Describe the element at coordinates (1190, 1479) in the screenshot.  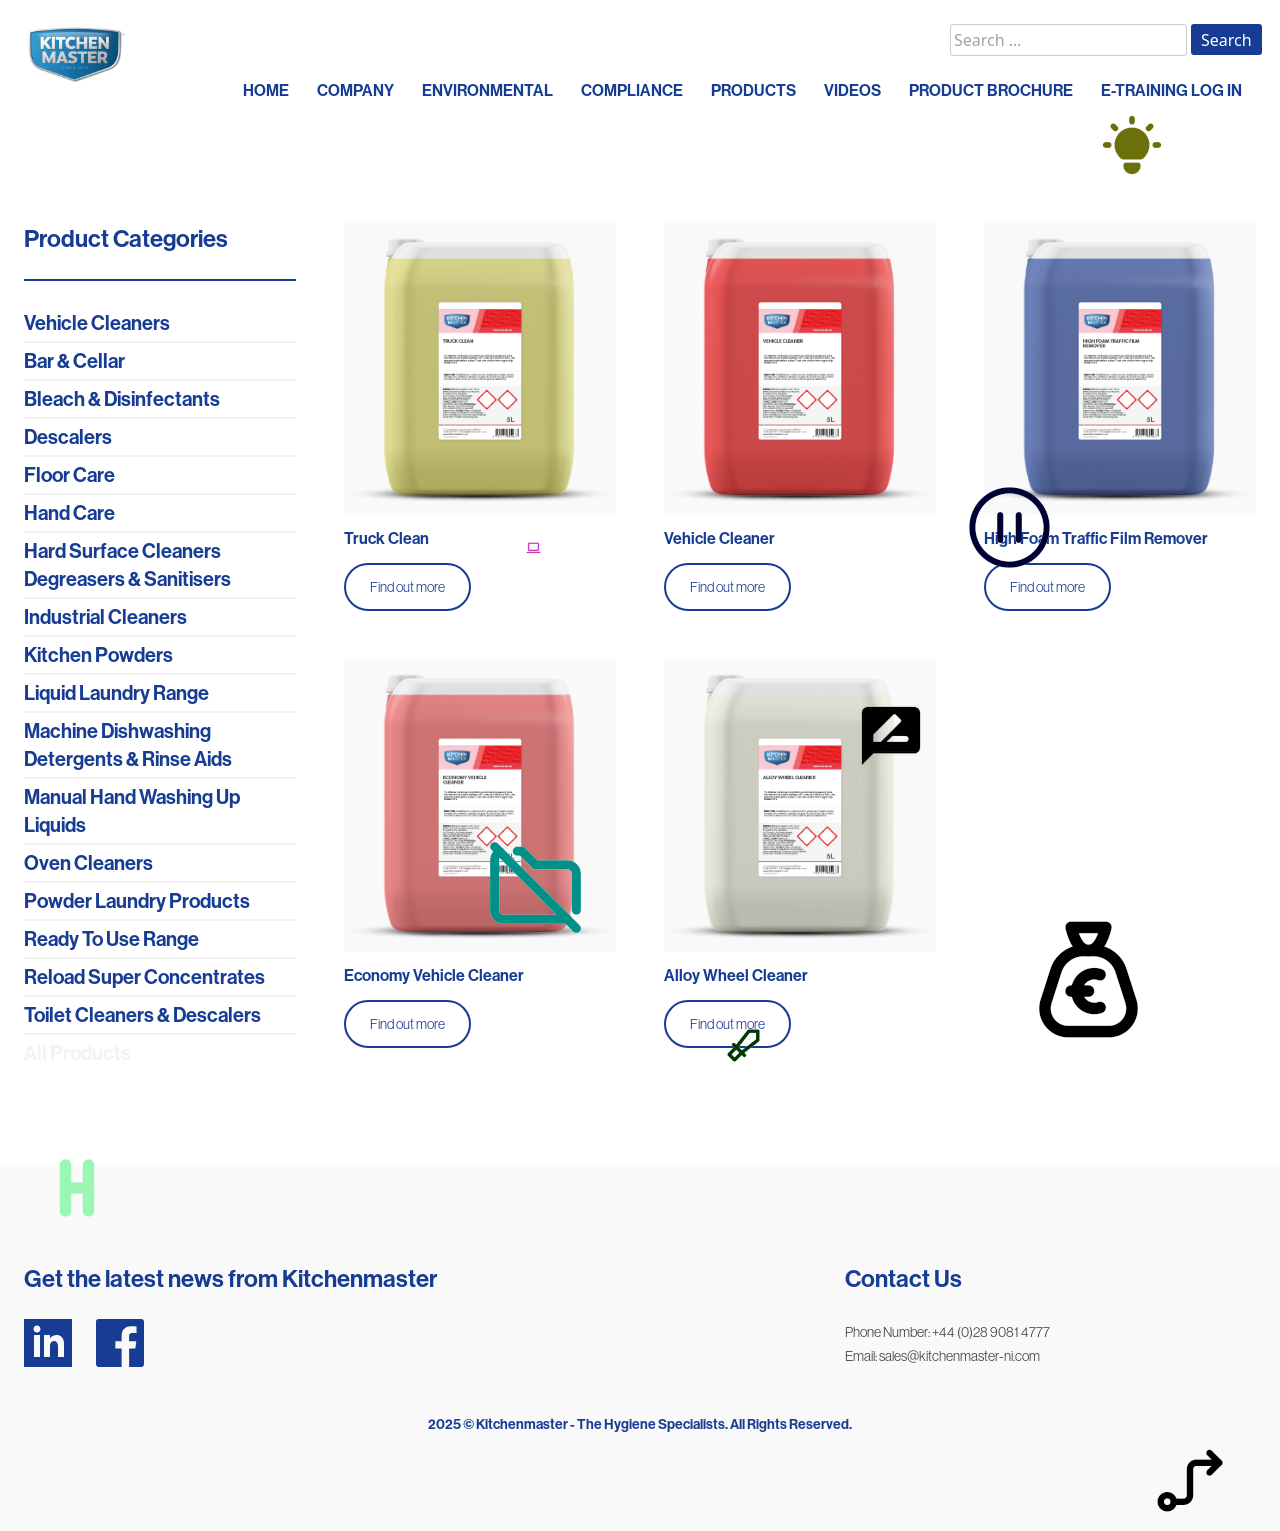
I see `follow a guided path or tutorial` at that location.